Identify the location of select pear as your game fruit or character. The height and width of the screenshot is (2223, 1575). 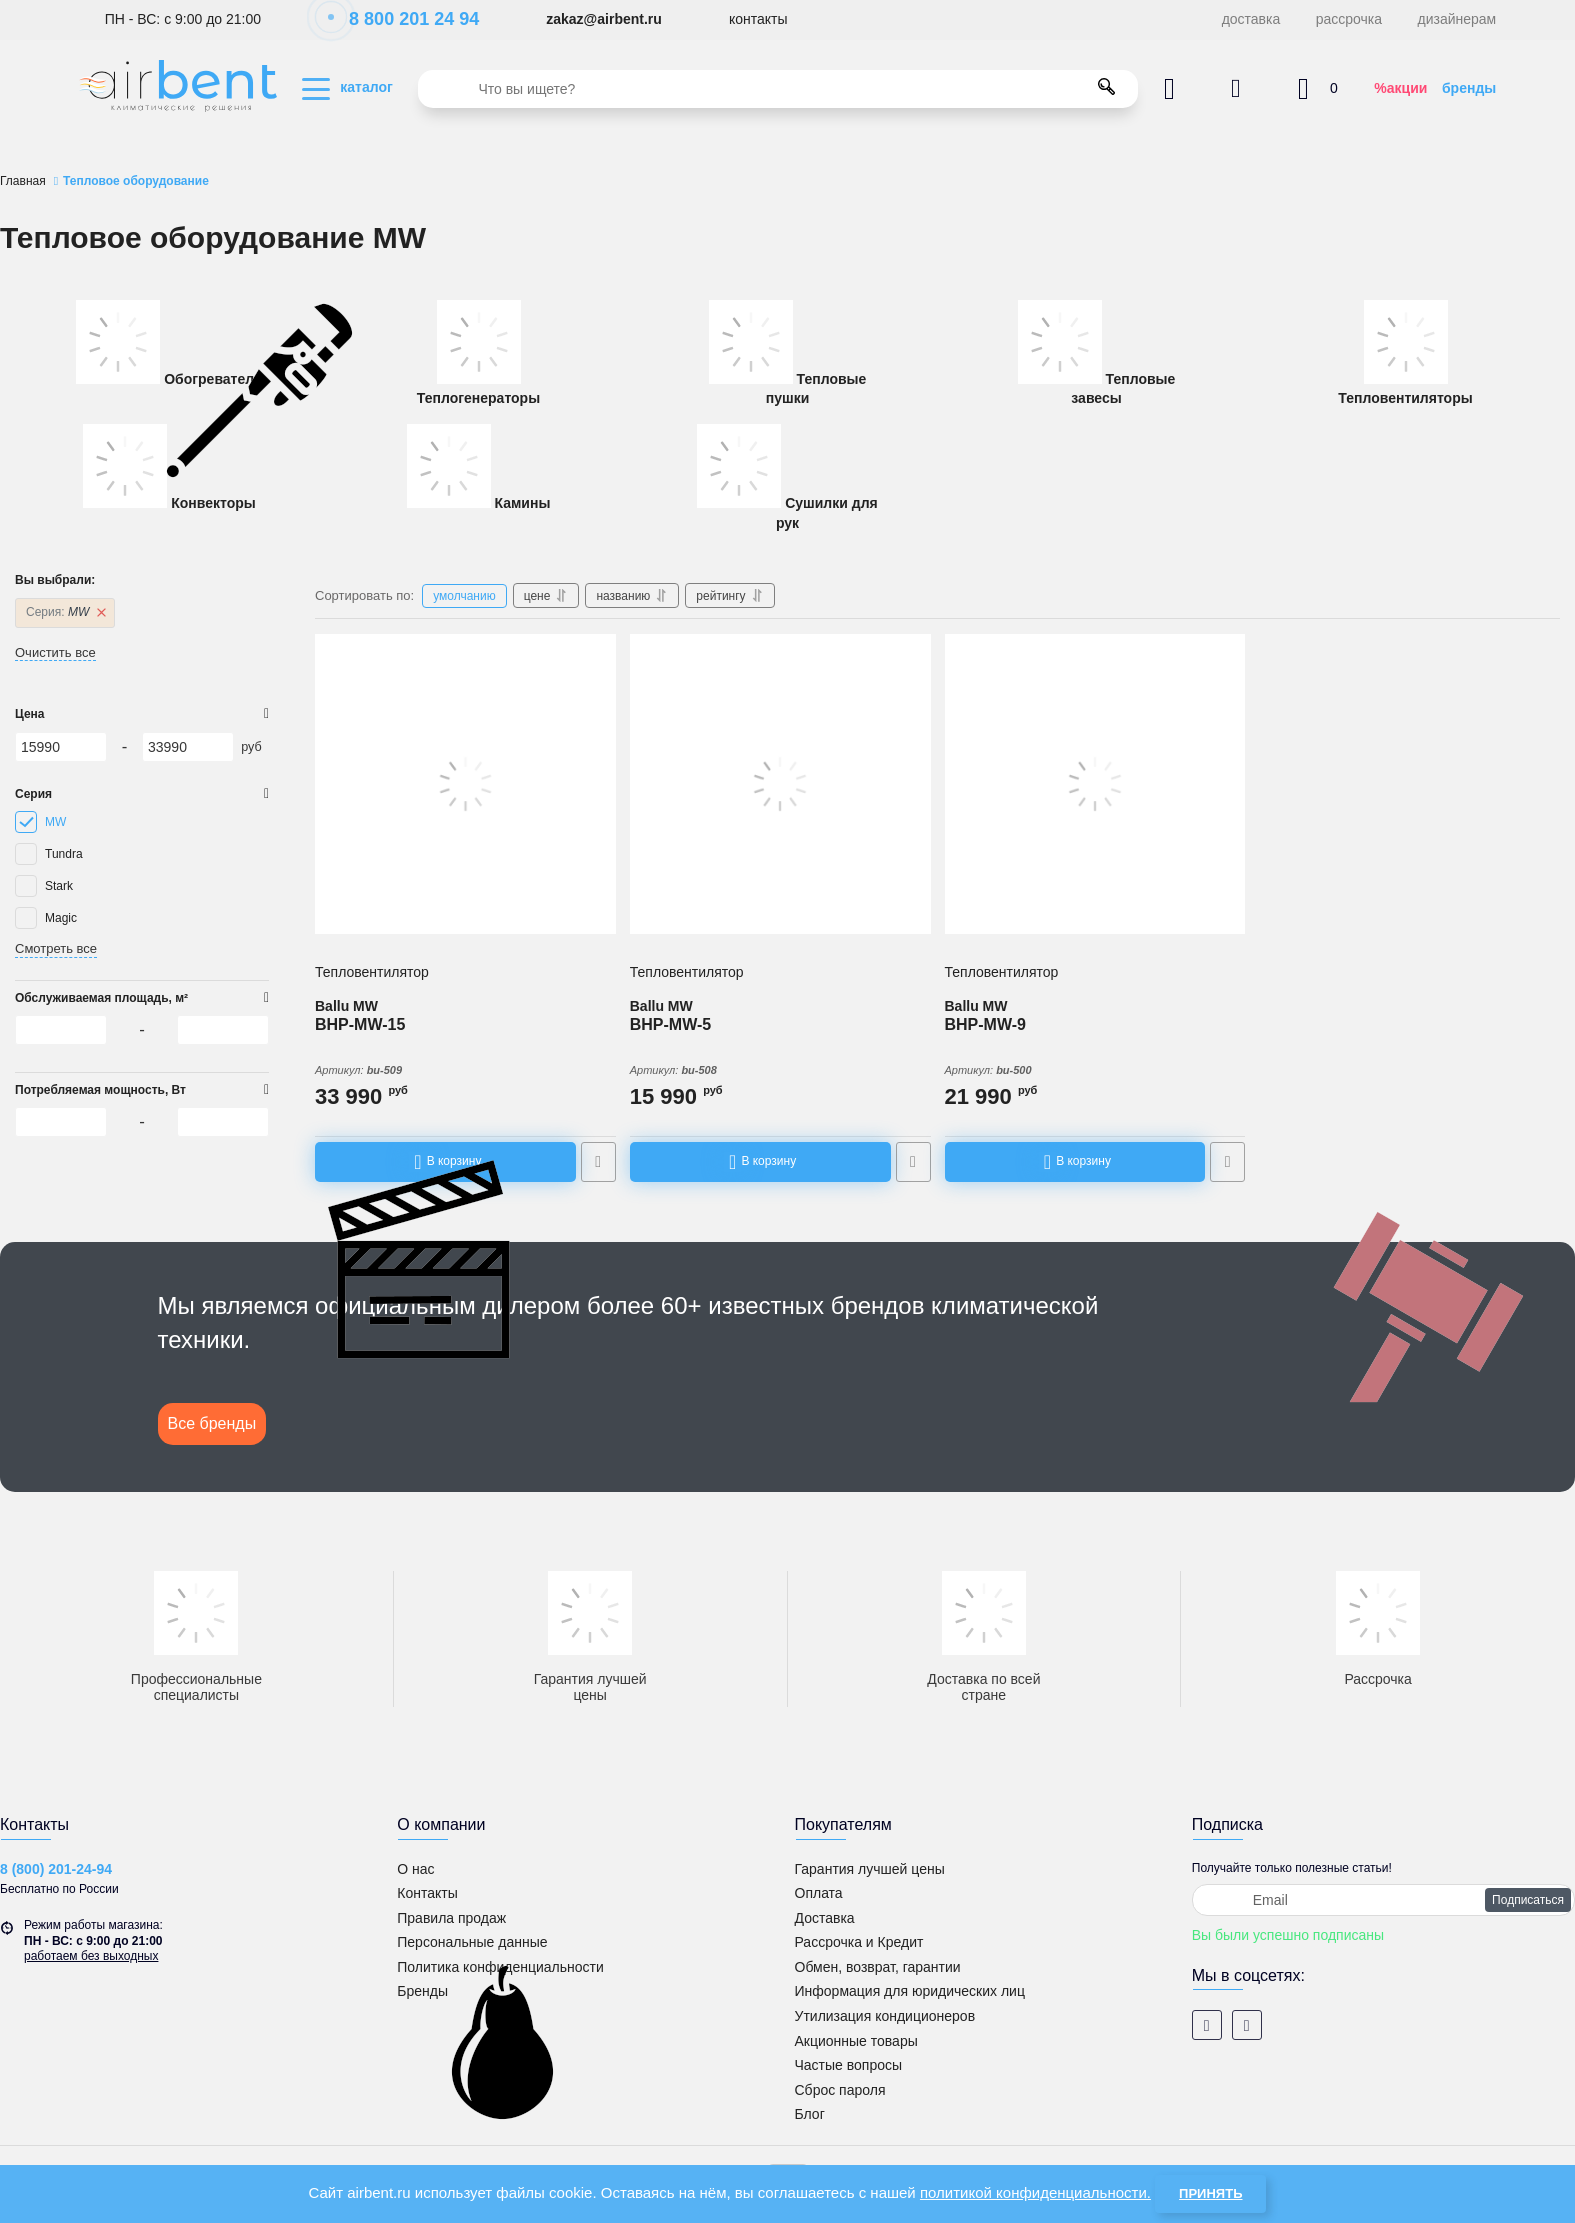
(502, 2042).